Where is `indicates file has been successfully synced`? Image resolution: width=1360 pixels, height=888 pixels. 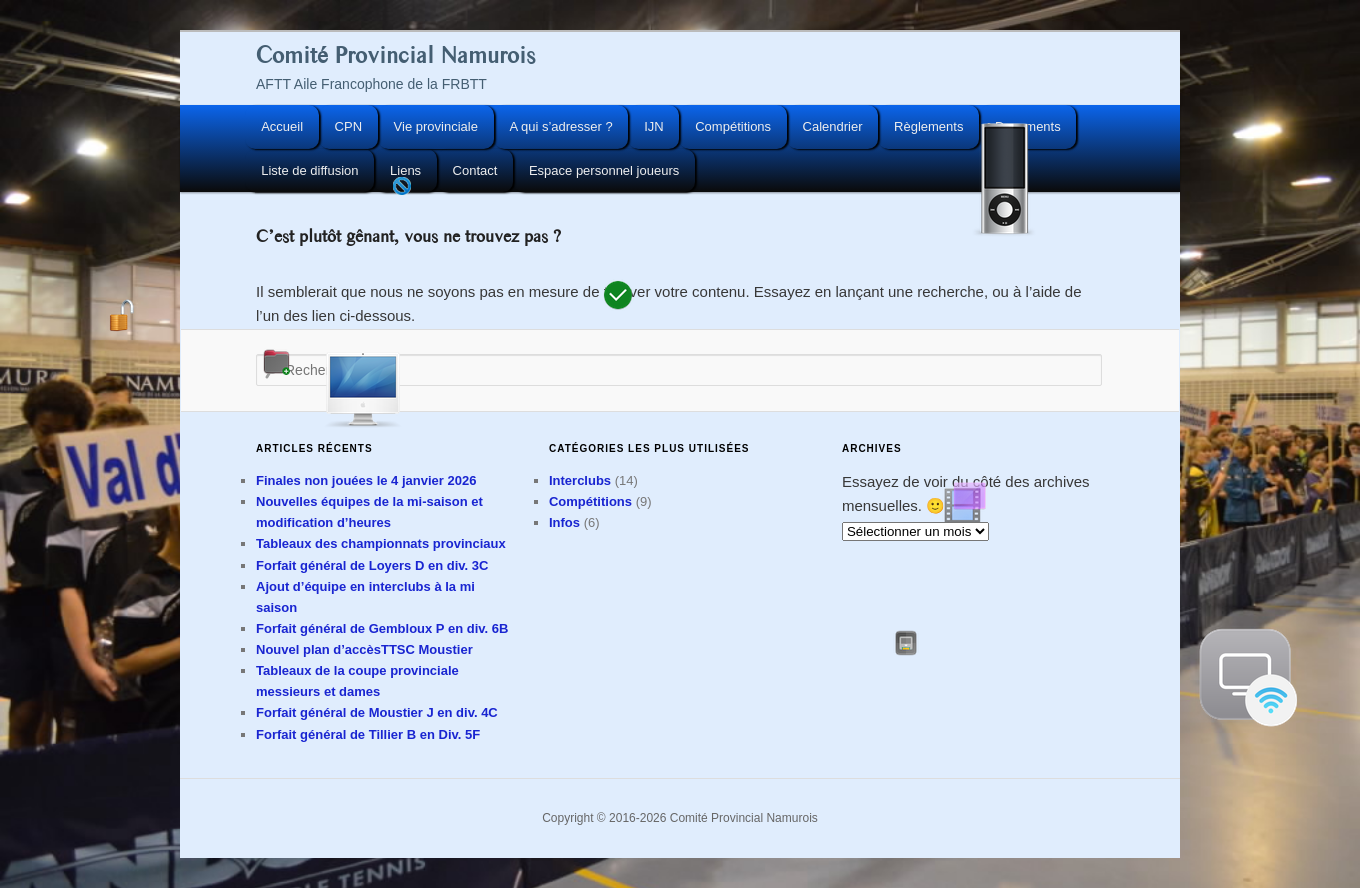 indicates file has been successfully synced is located at coordinates (618, 295).